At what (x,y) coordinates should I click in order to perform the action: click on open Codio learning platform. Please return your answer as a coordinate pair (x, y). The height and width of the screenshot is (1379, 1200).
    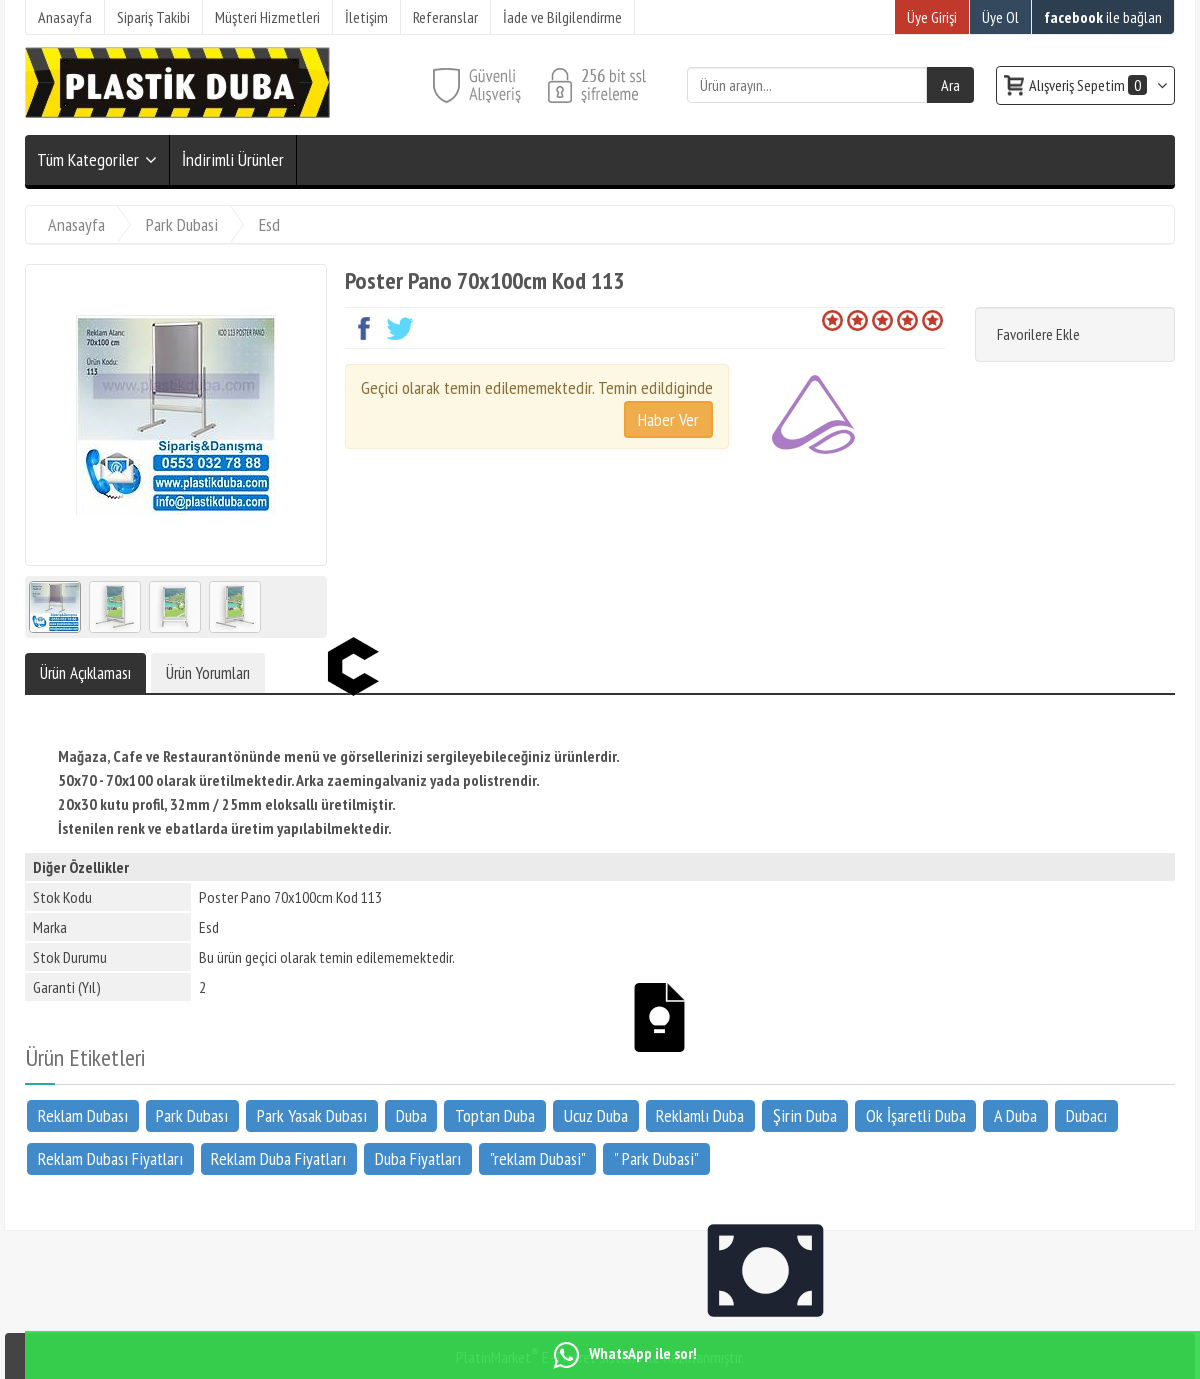
    Looking at the image, I should click on (353, 666).